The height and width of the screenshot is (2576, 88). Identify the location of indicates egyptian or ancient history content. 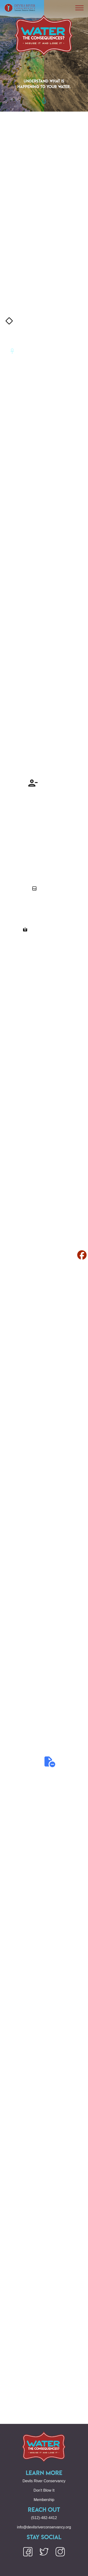
(12, 351).